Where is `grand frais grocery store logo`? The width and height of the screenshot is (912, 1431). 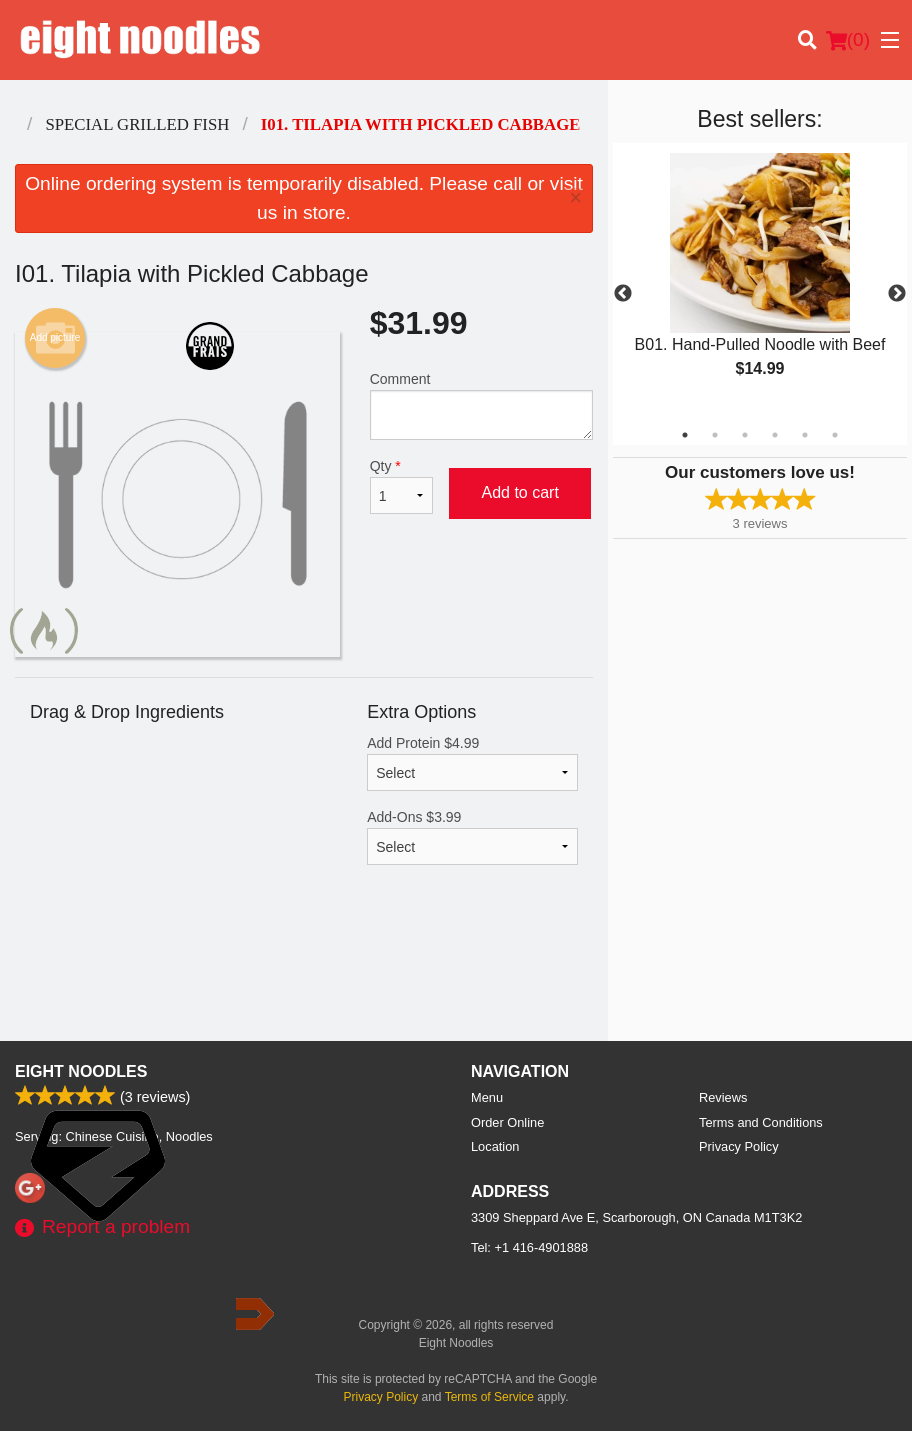 grand frais grocery store logo is located at coordinates (210, 346).